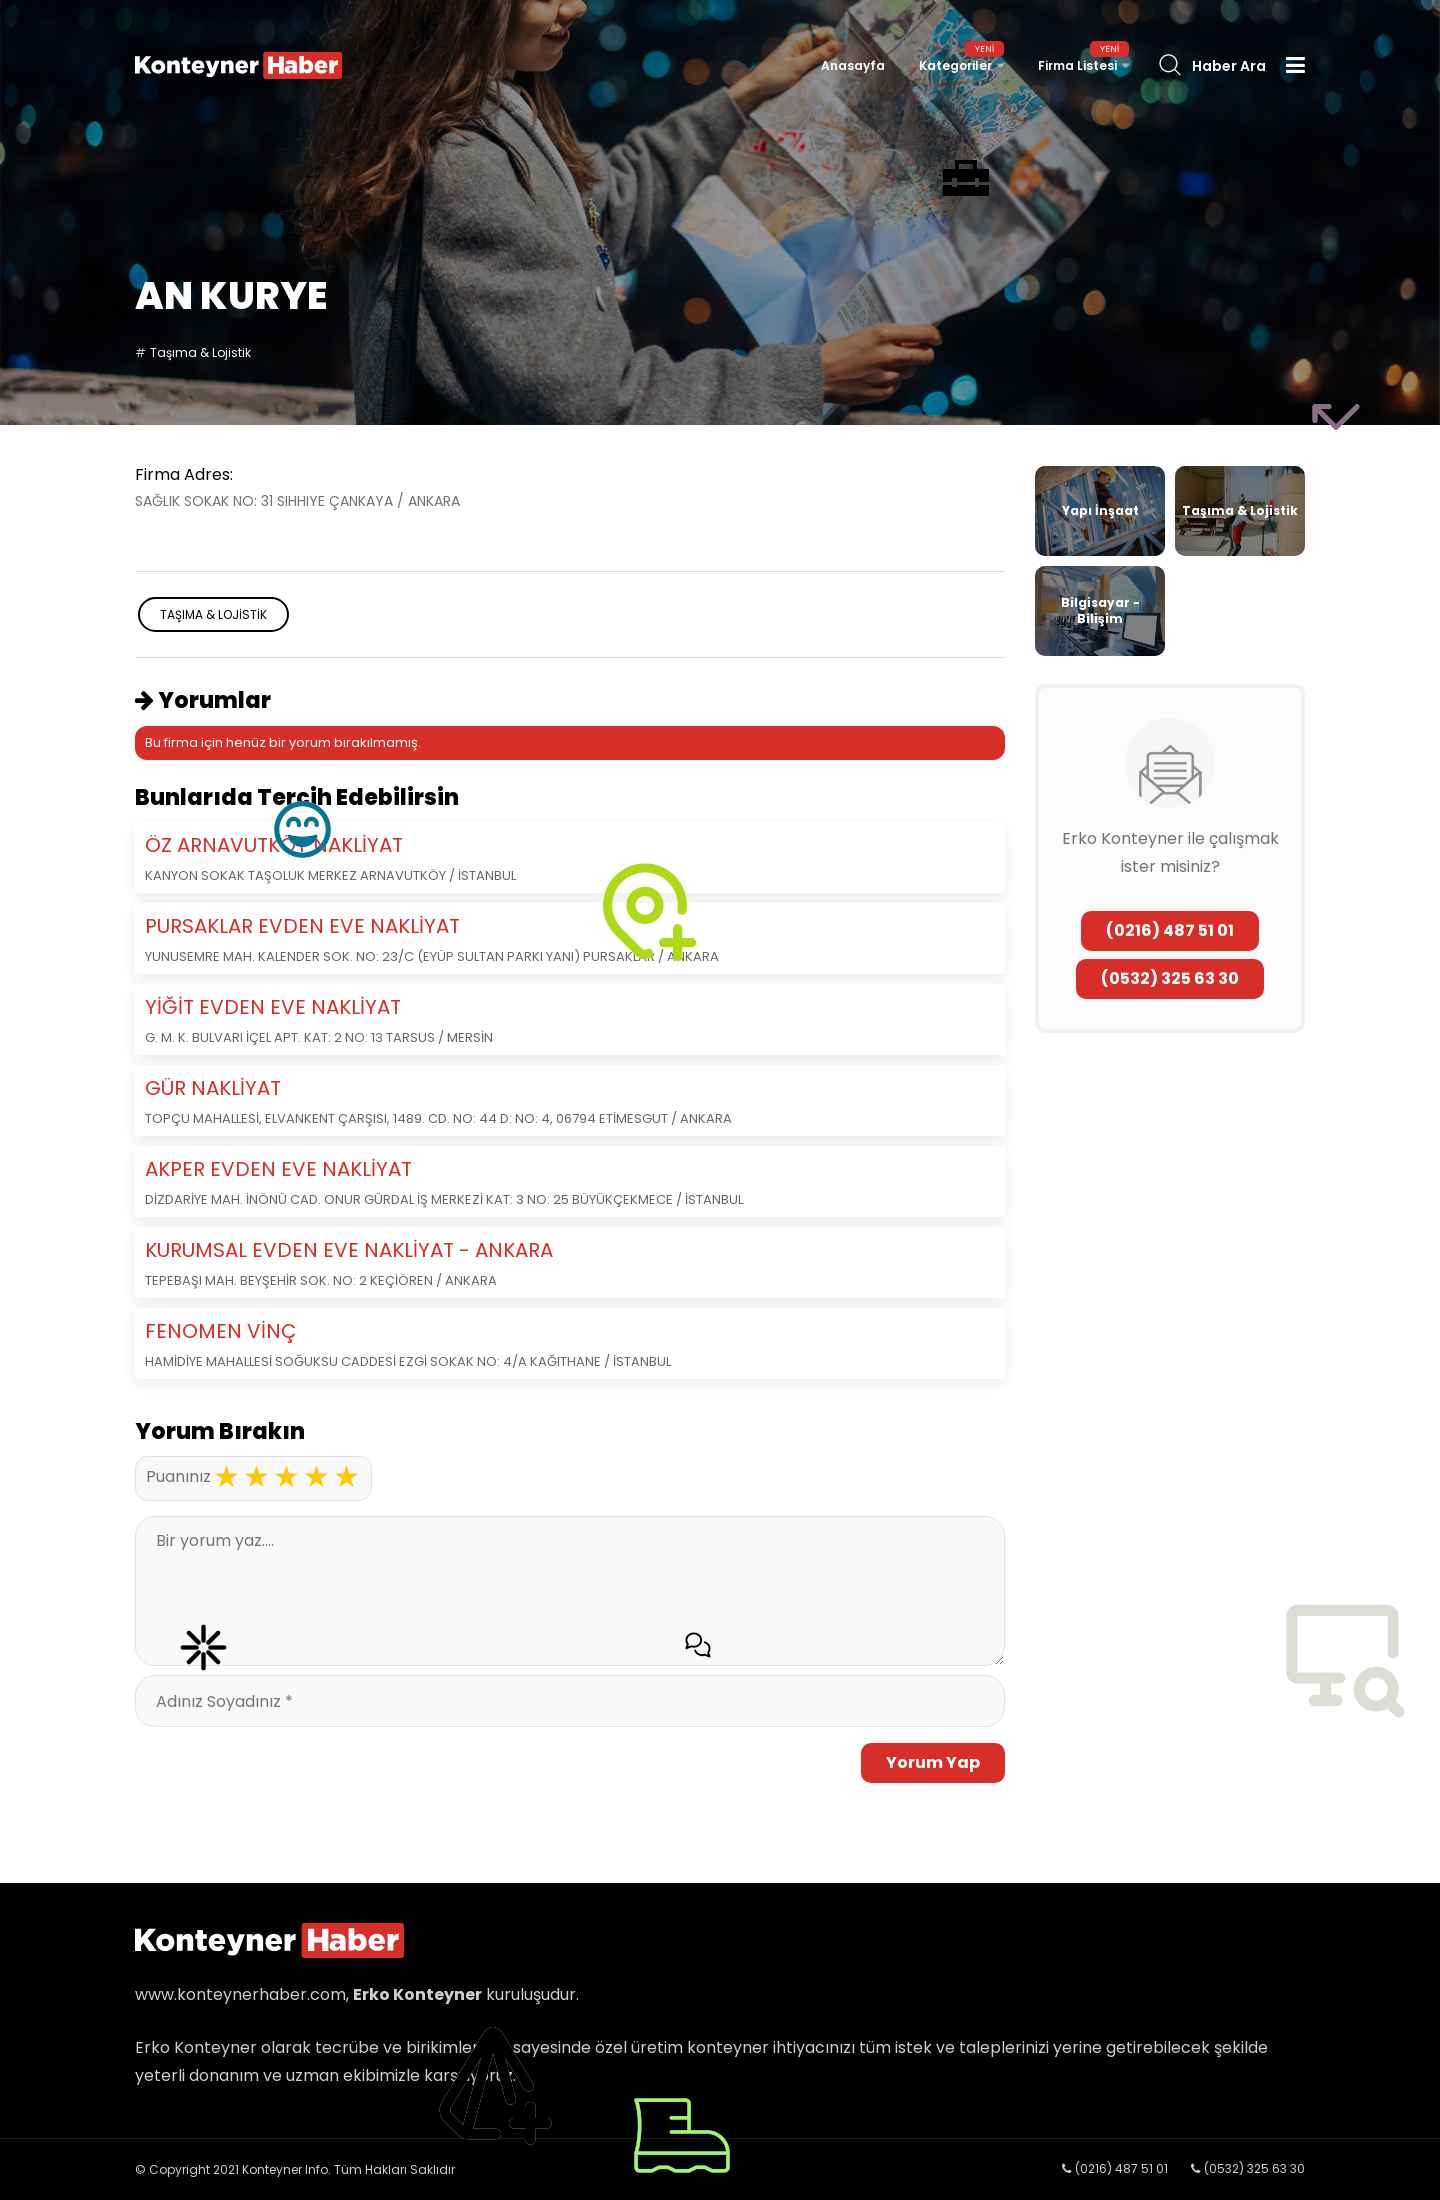  Describe the element at coordinates (966, 178) in the screenshot. I see `access home repair services` at that location.